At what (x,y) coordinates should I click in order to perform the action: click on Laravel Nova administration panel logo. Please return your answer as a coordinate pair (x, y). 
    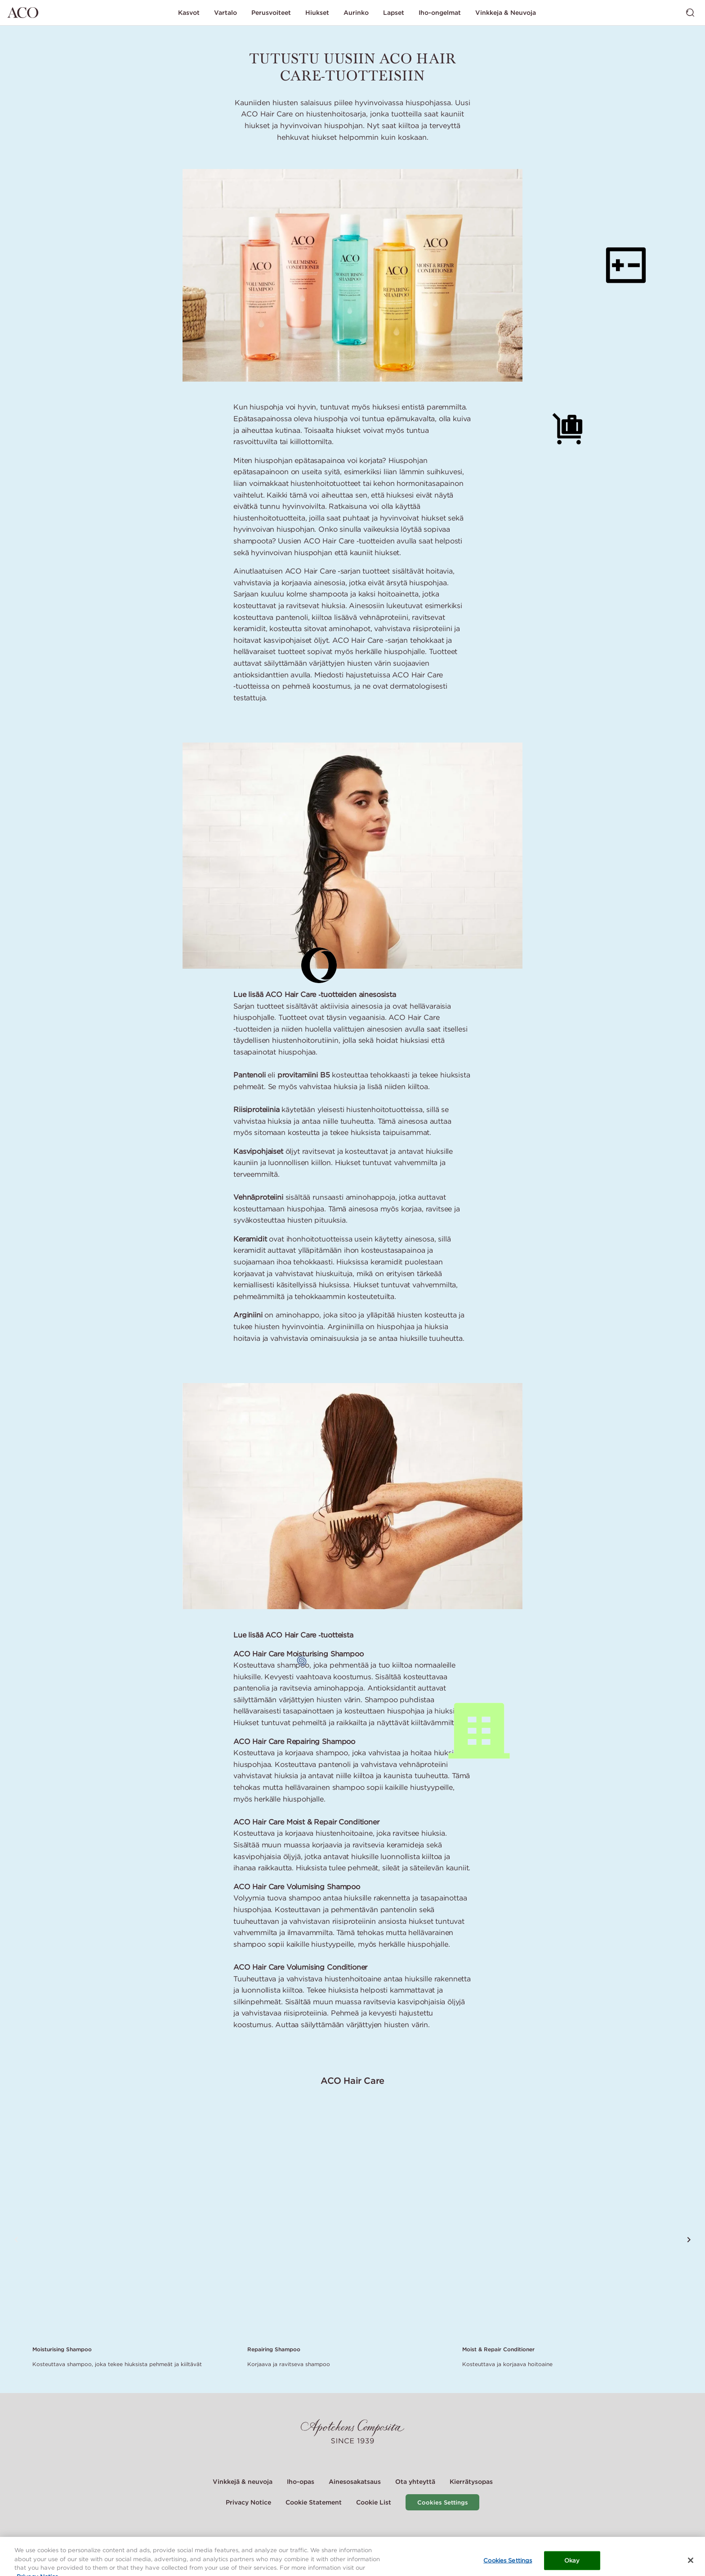
    Looking at the image, I should click on (302, 1661).